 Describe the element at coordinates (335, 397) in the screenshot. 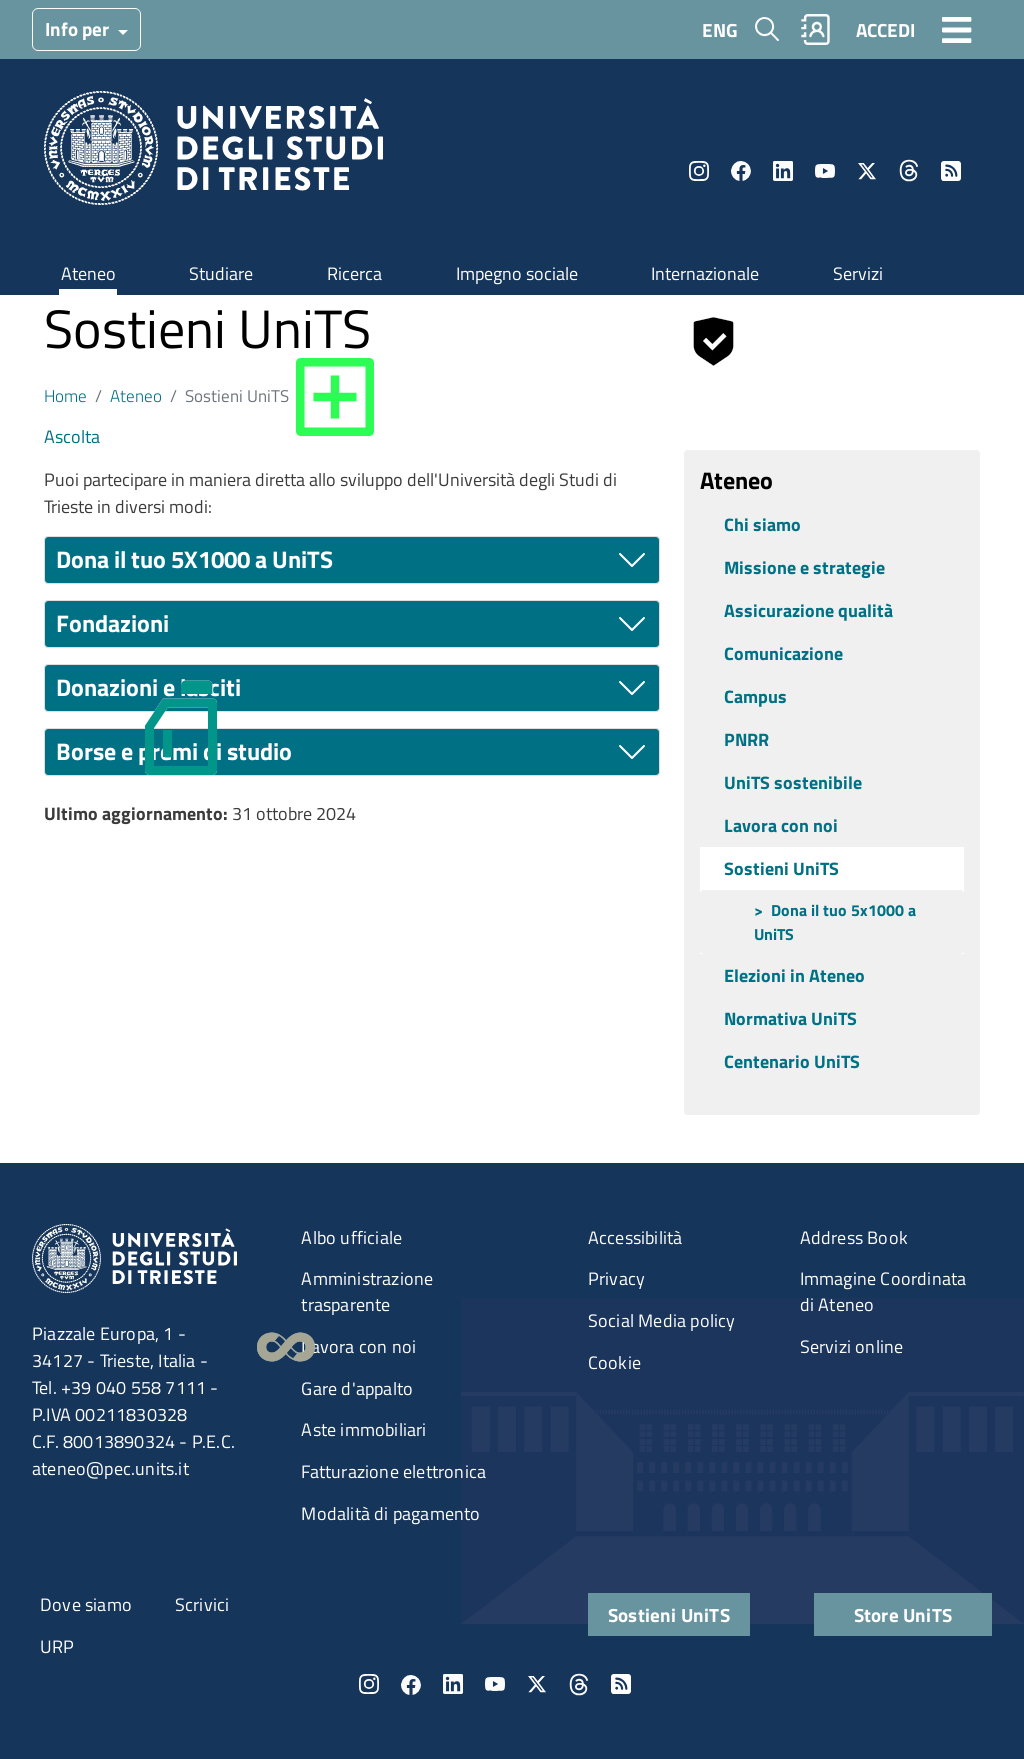

I see `add a new item or create new content` at that location.